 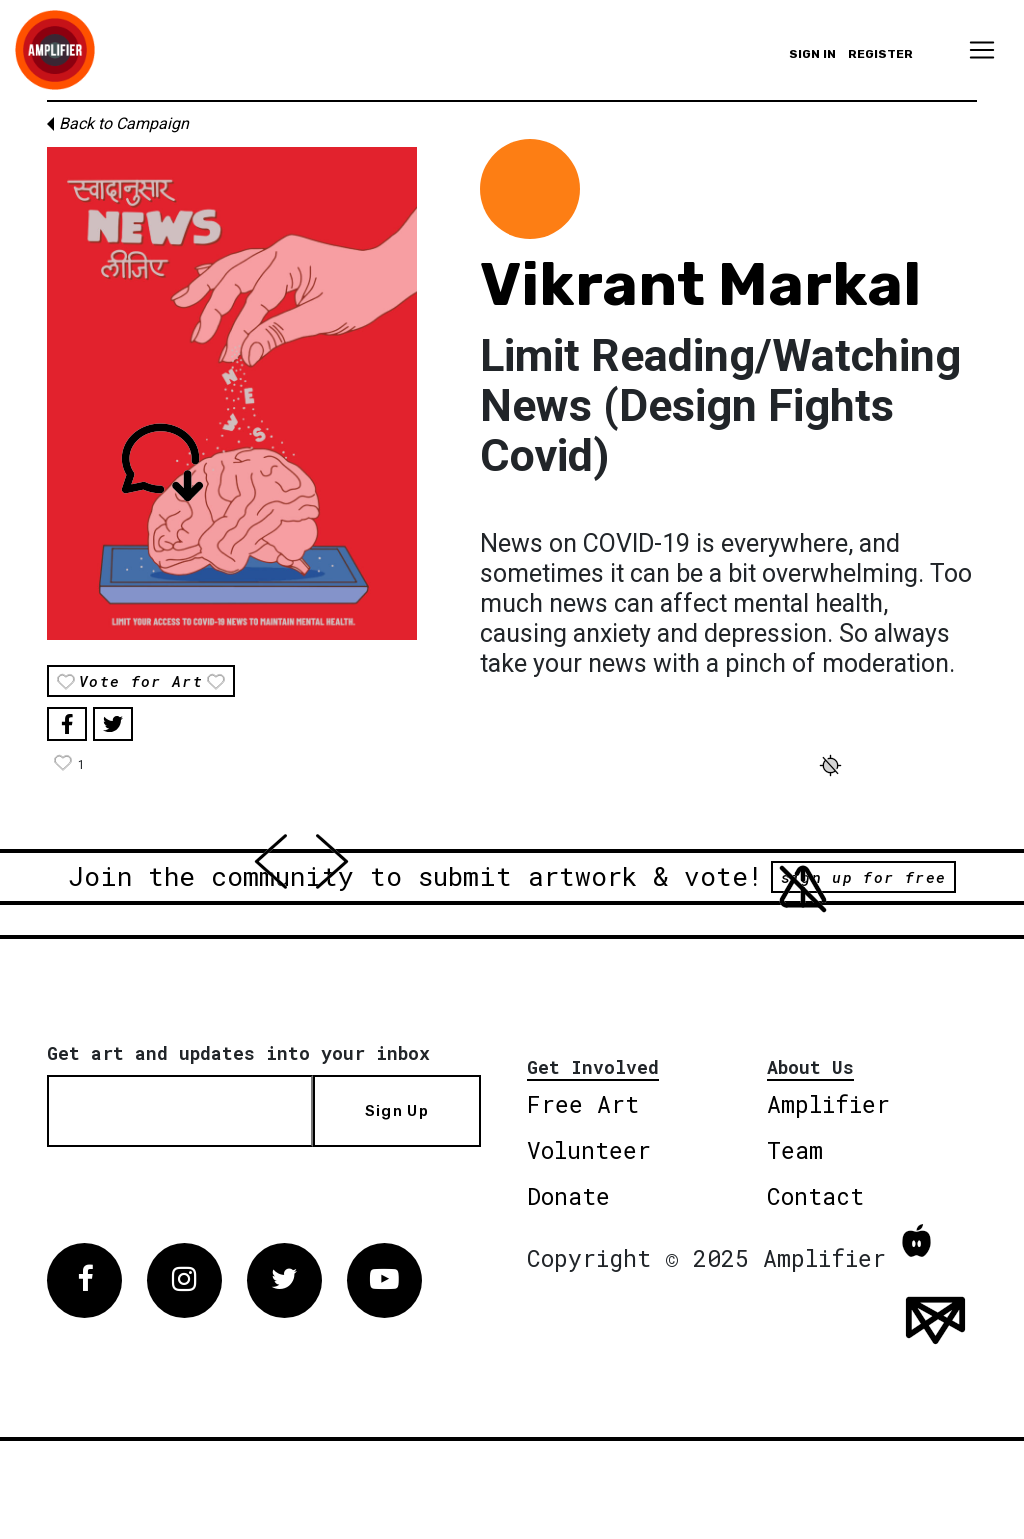 I want to click on access DC/OS dashboard or services, so click(x=935, y=1317).